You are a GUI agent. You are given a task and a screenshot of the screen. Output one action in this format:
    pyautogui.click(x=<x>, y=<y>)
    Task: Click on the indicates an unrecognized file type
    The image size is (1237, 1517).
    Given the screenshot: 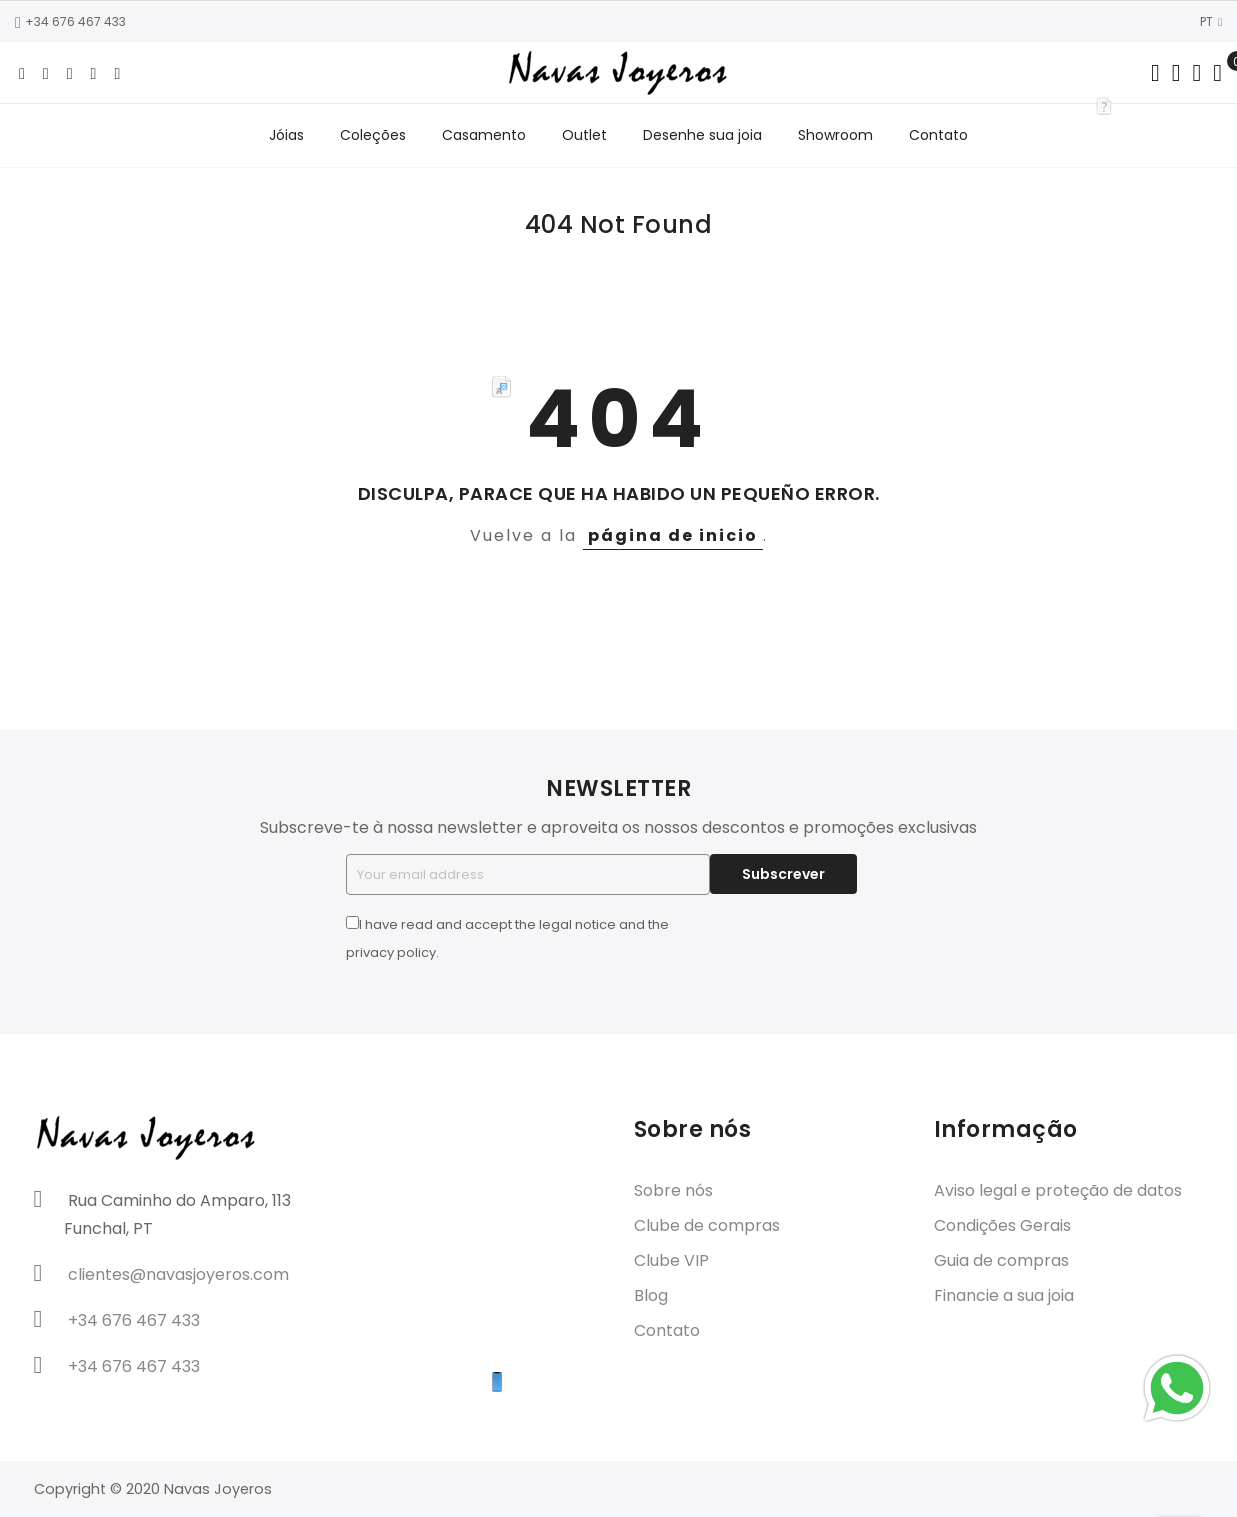 What is the action you would take?
    pyautogui.click(x=1104, y=106)
    